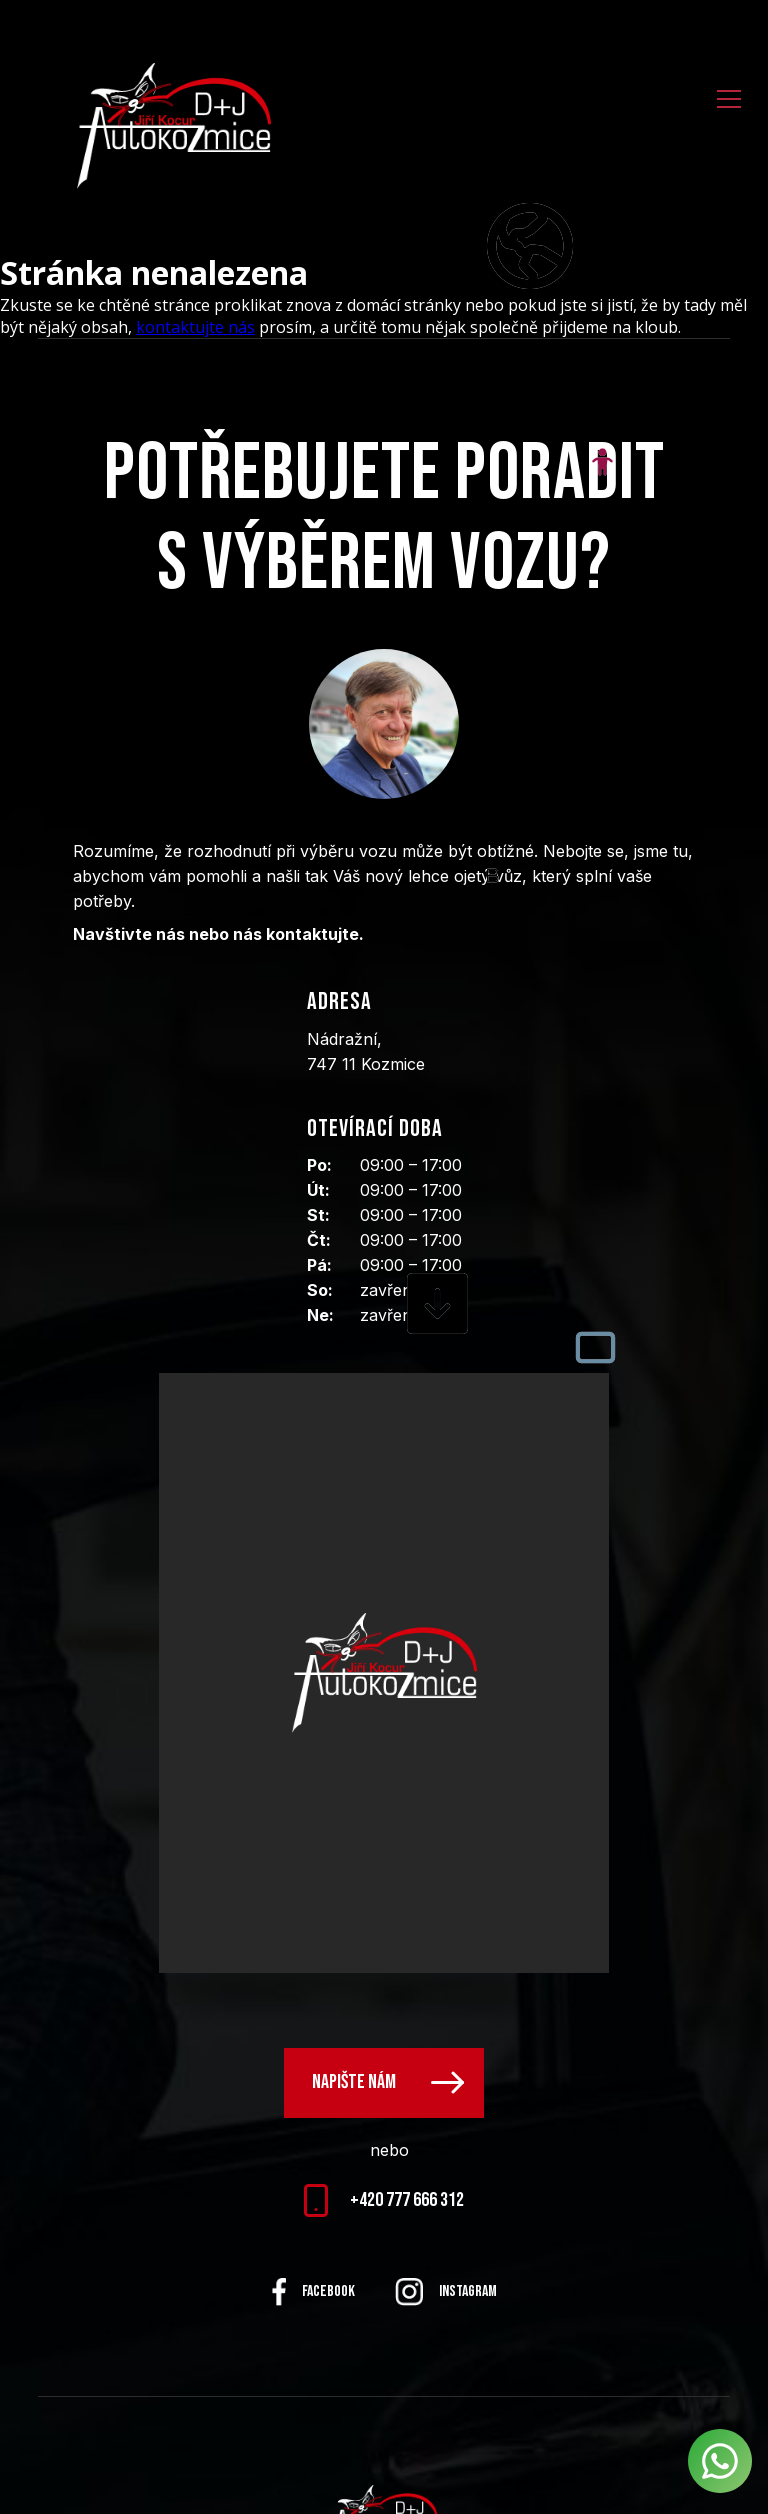  I want to click on download file or content, so click(437, 1303).